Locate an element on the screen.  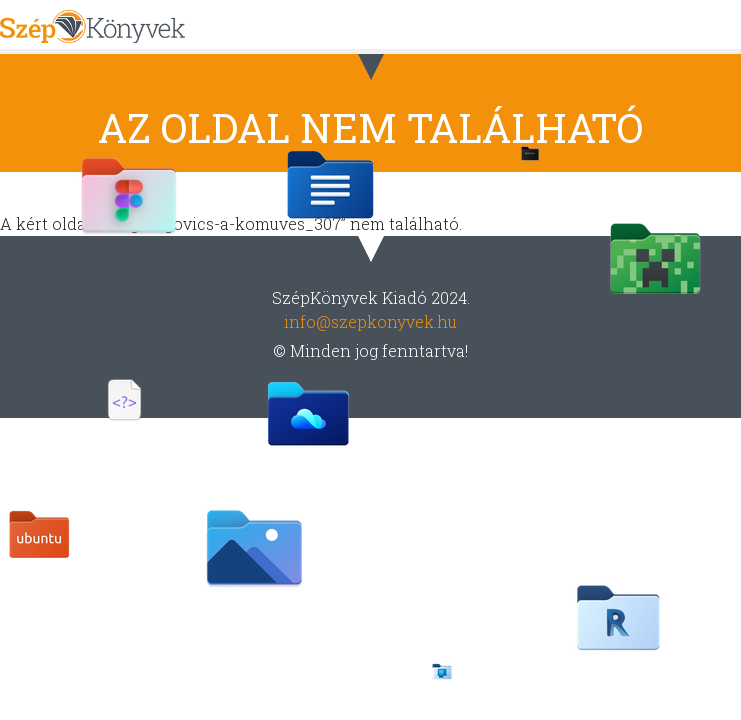
open folder containing Microsoft Mitra or telephony files is located at coordinates (442, 672).